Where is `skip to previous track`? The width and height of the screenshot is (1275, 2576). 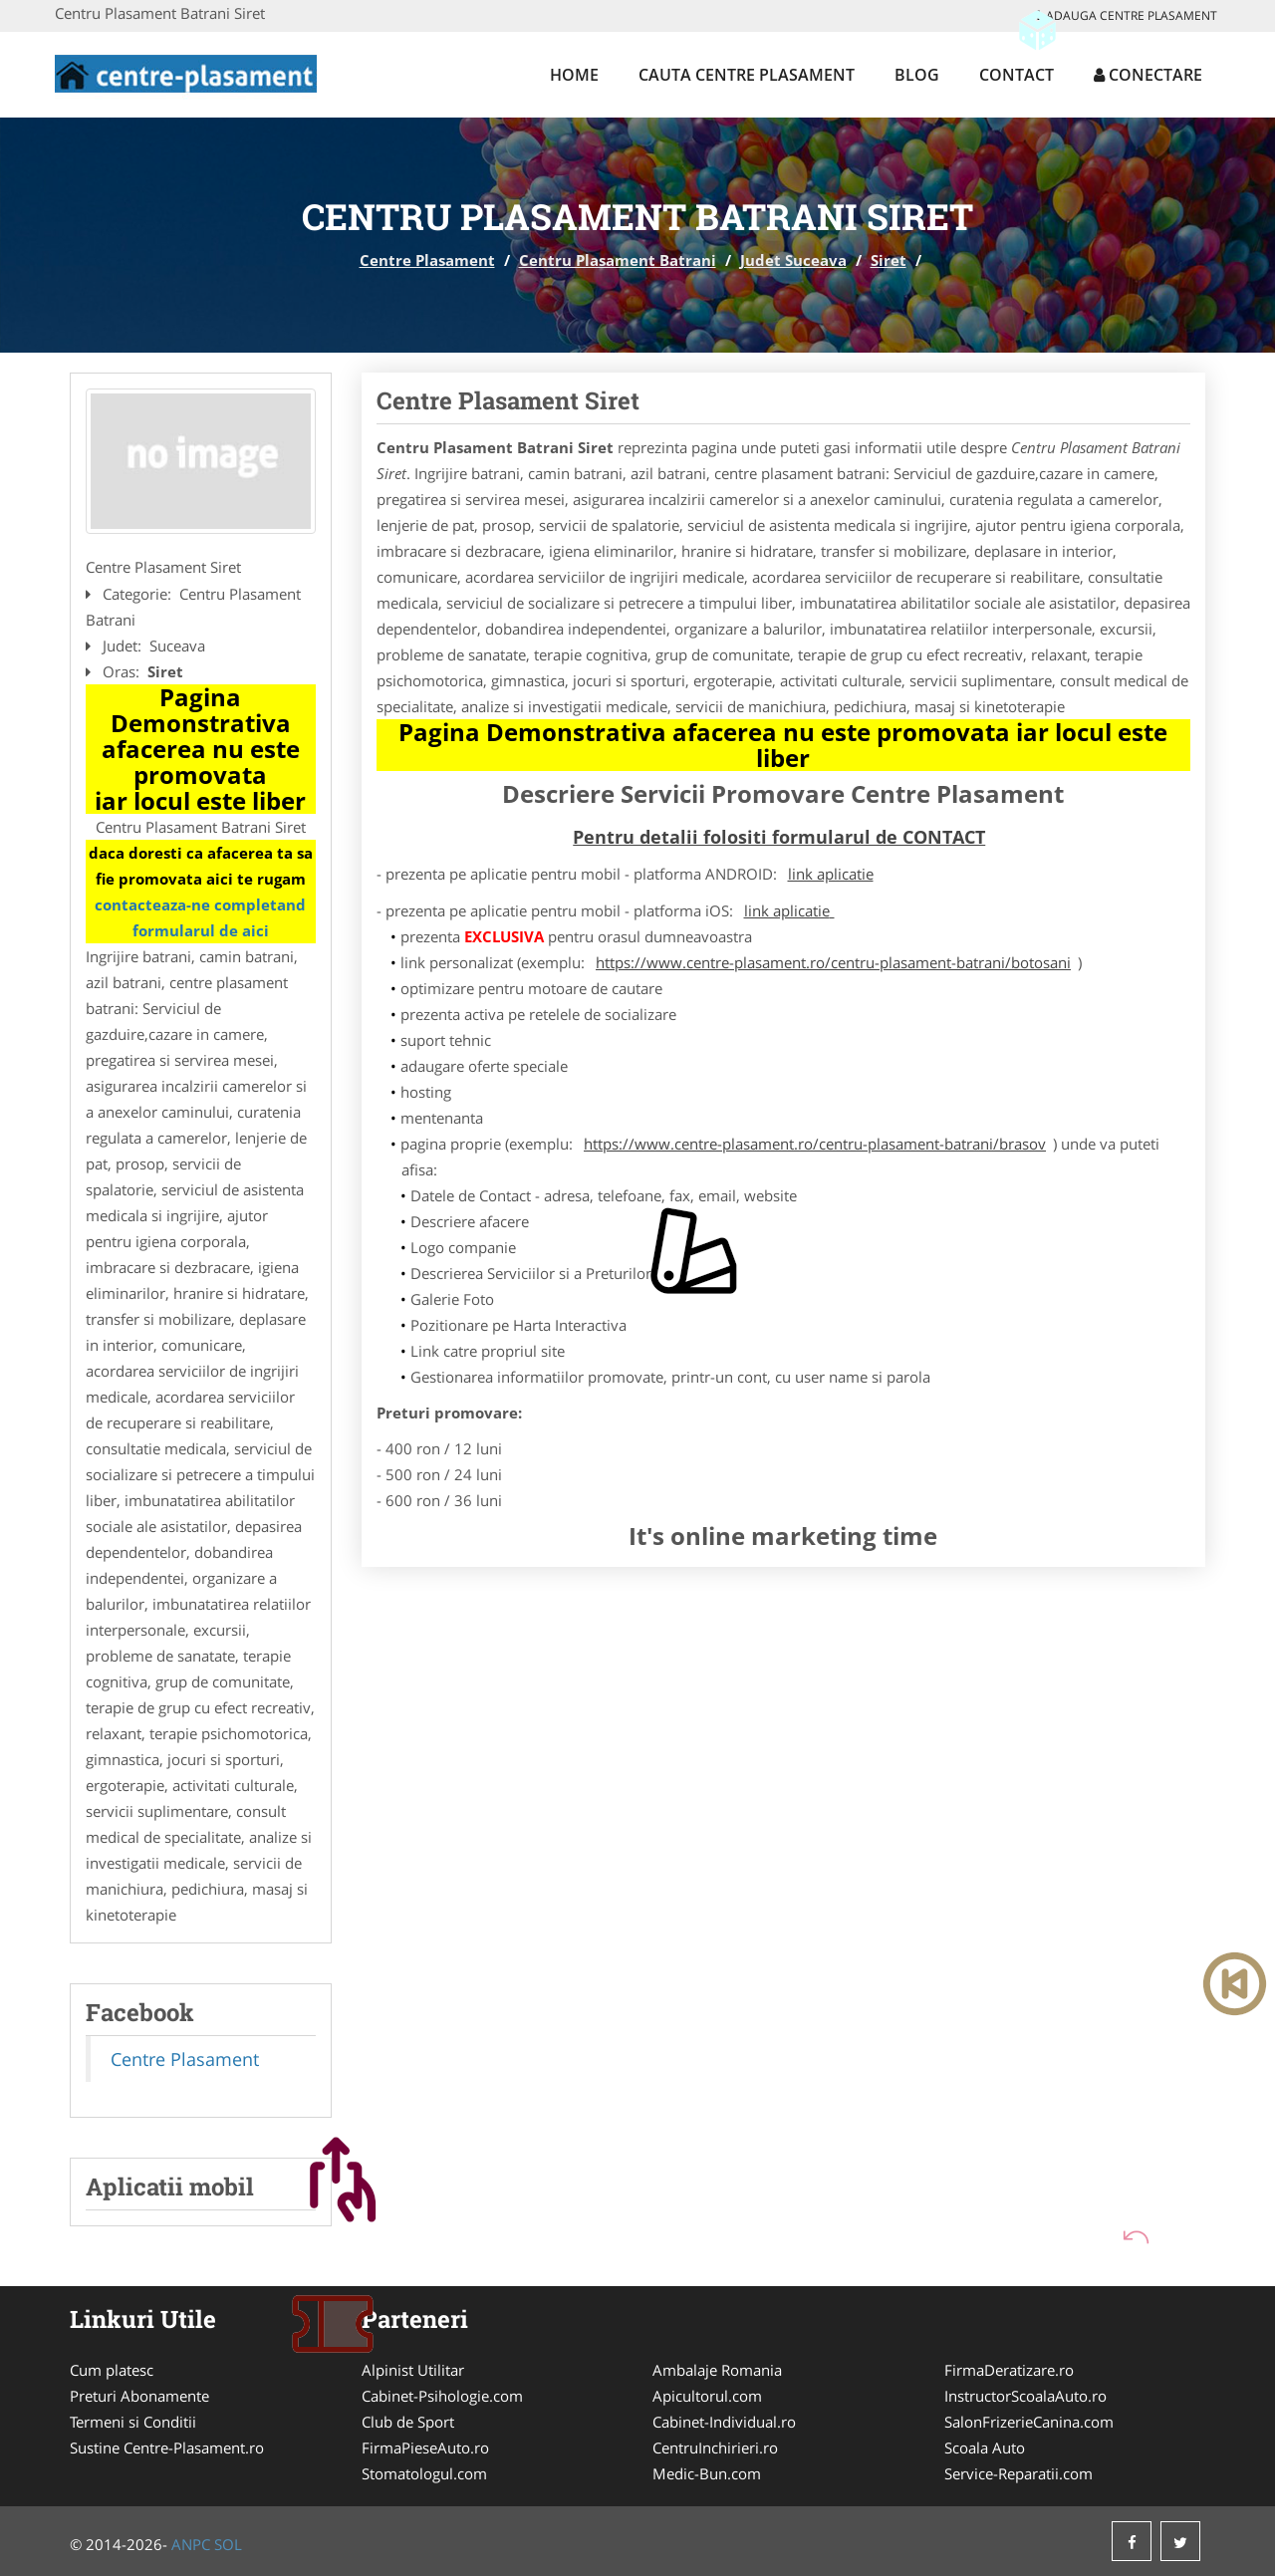
skip to previous track is located at coordinates (1234, 1983).